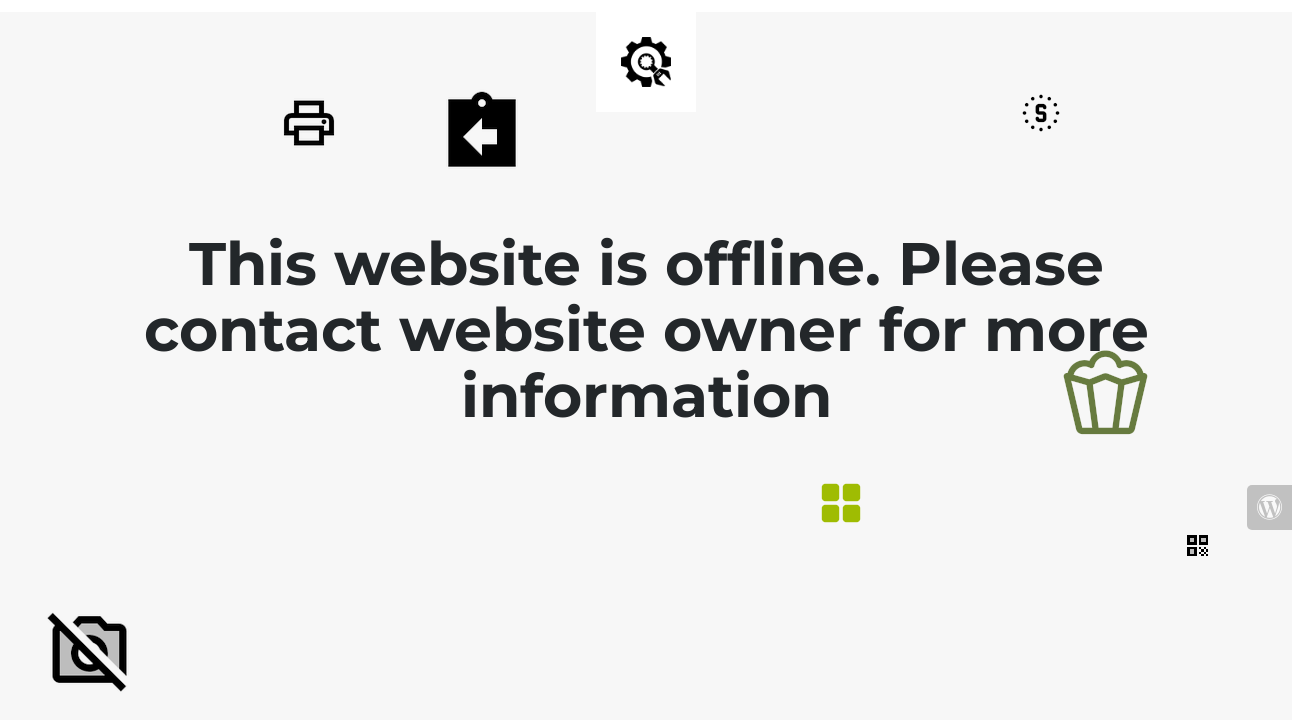  Describe the element at coordinates (1198, 546) in the screenshot. I see `scan or generate a QR code` at that location.